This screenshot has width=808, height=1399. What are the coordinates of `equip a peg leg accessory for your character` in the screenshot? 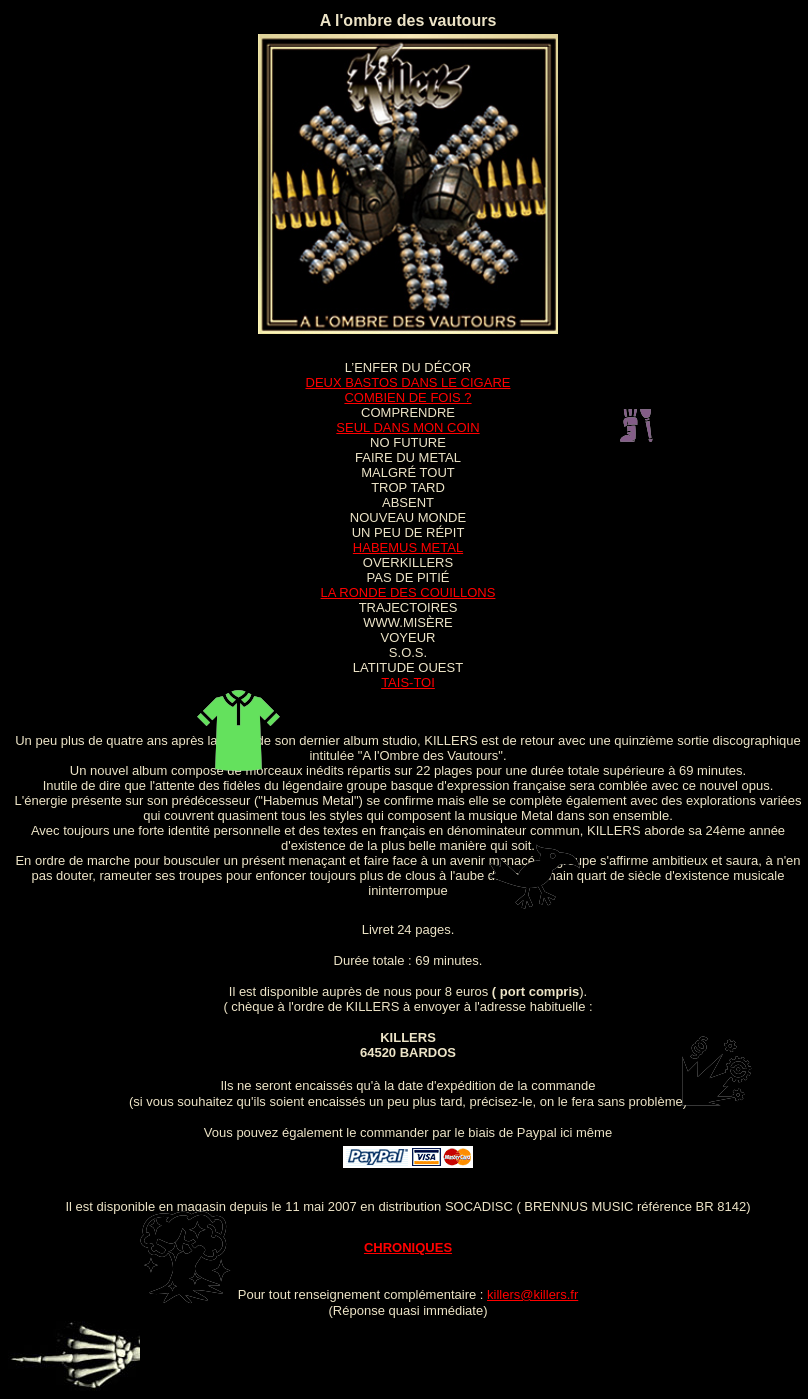 It's located at (636, 425).